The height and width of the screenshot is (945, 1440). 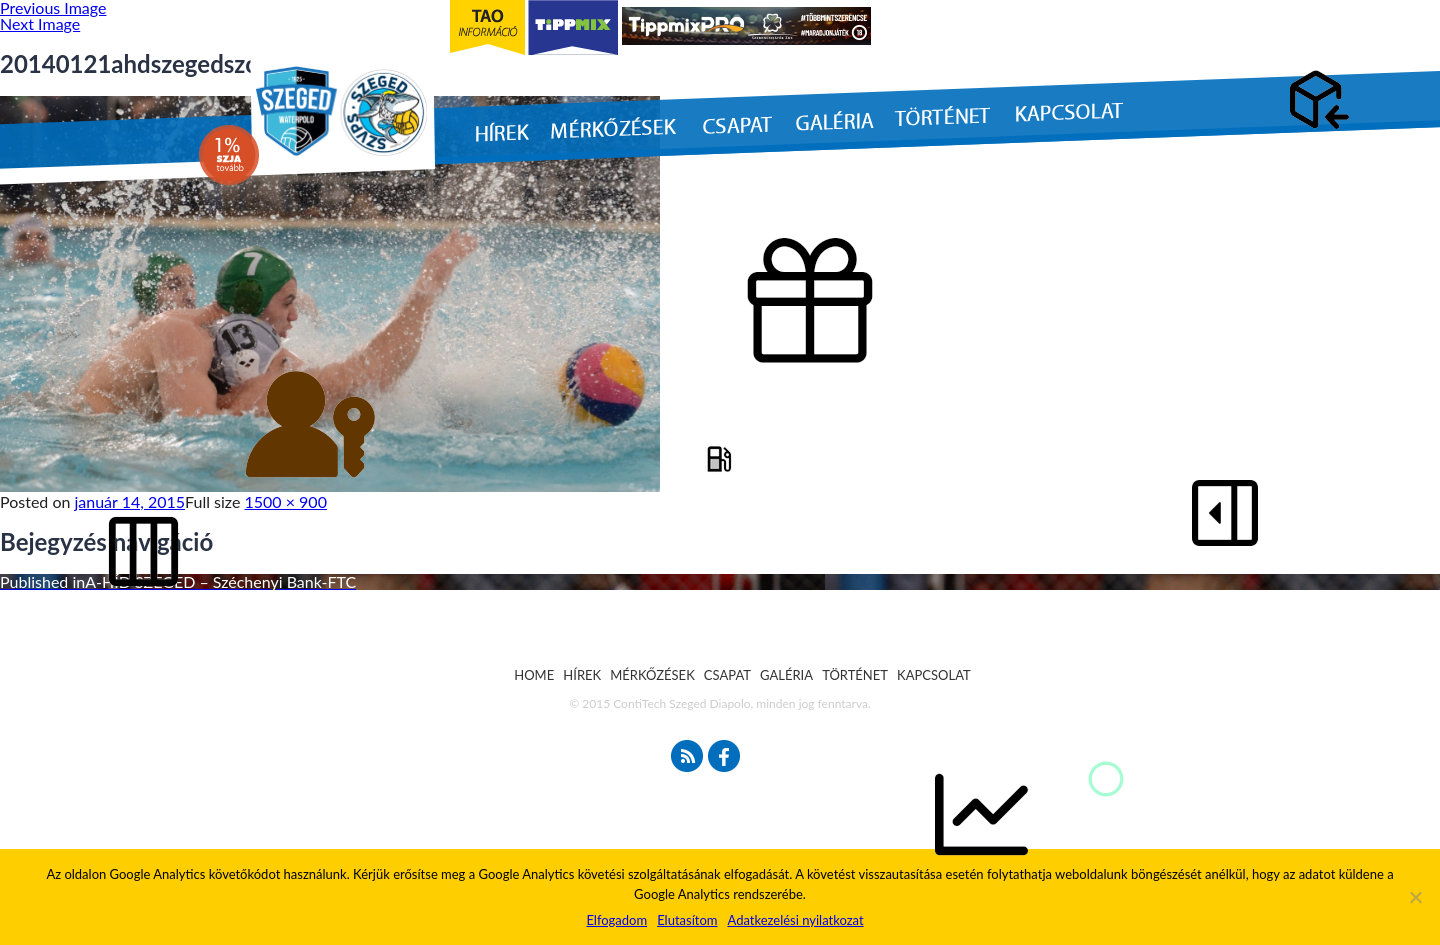 What do you see at coordinates (1319, 99) in the screenshot?
I see `view package dependencies` at bounding box center [1319, 99].